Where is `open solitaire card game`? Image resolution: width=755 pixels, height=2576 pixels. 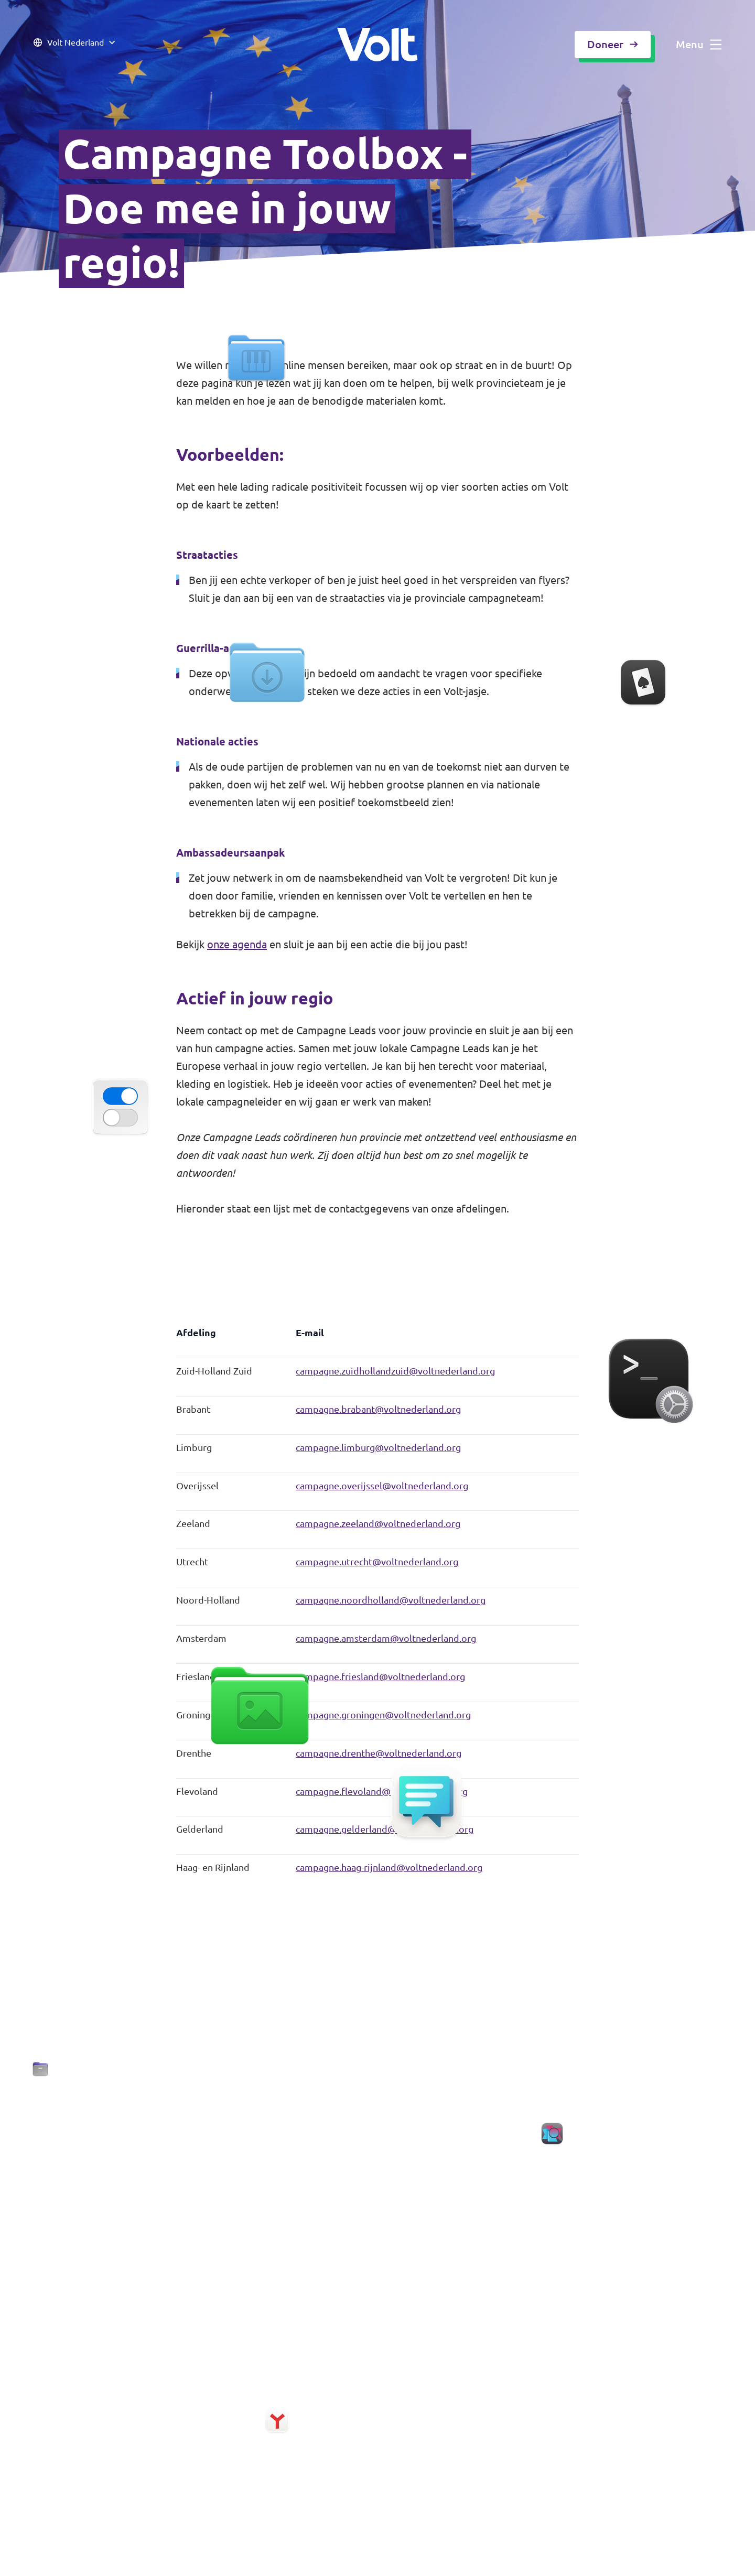 open solitaire card game is located at coordinates (643, 682).